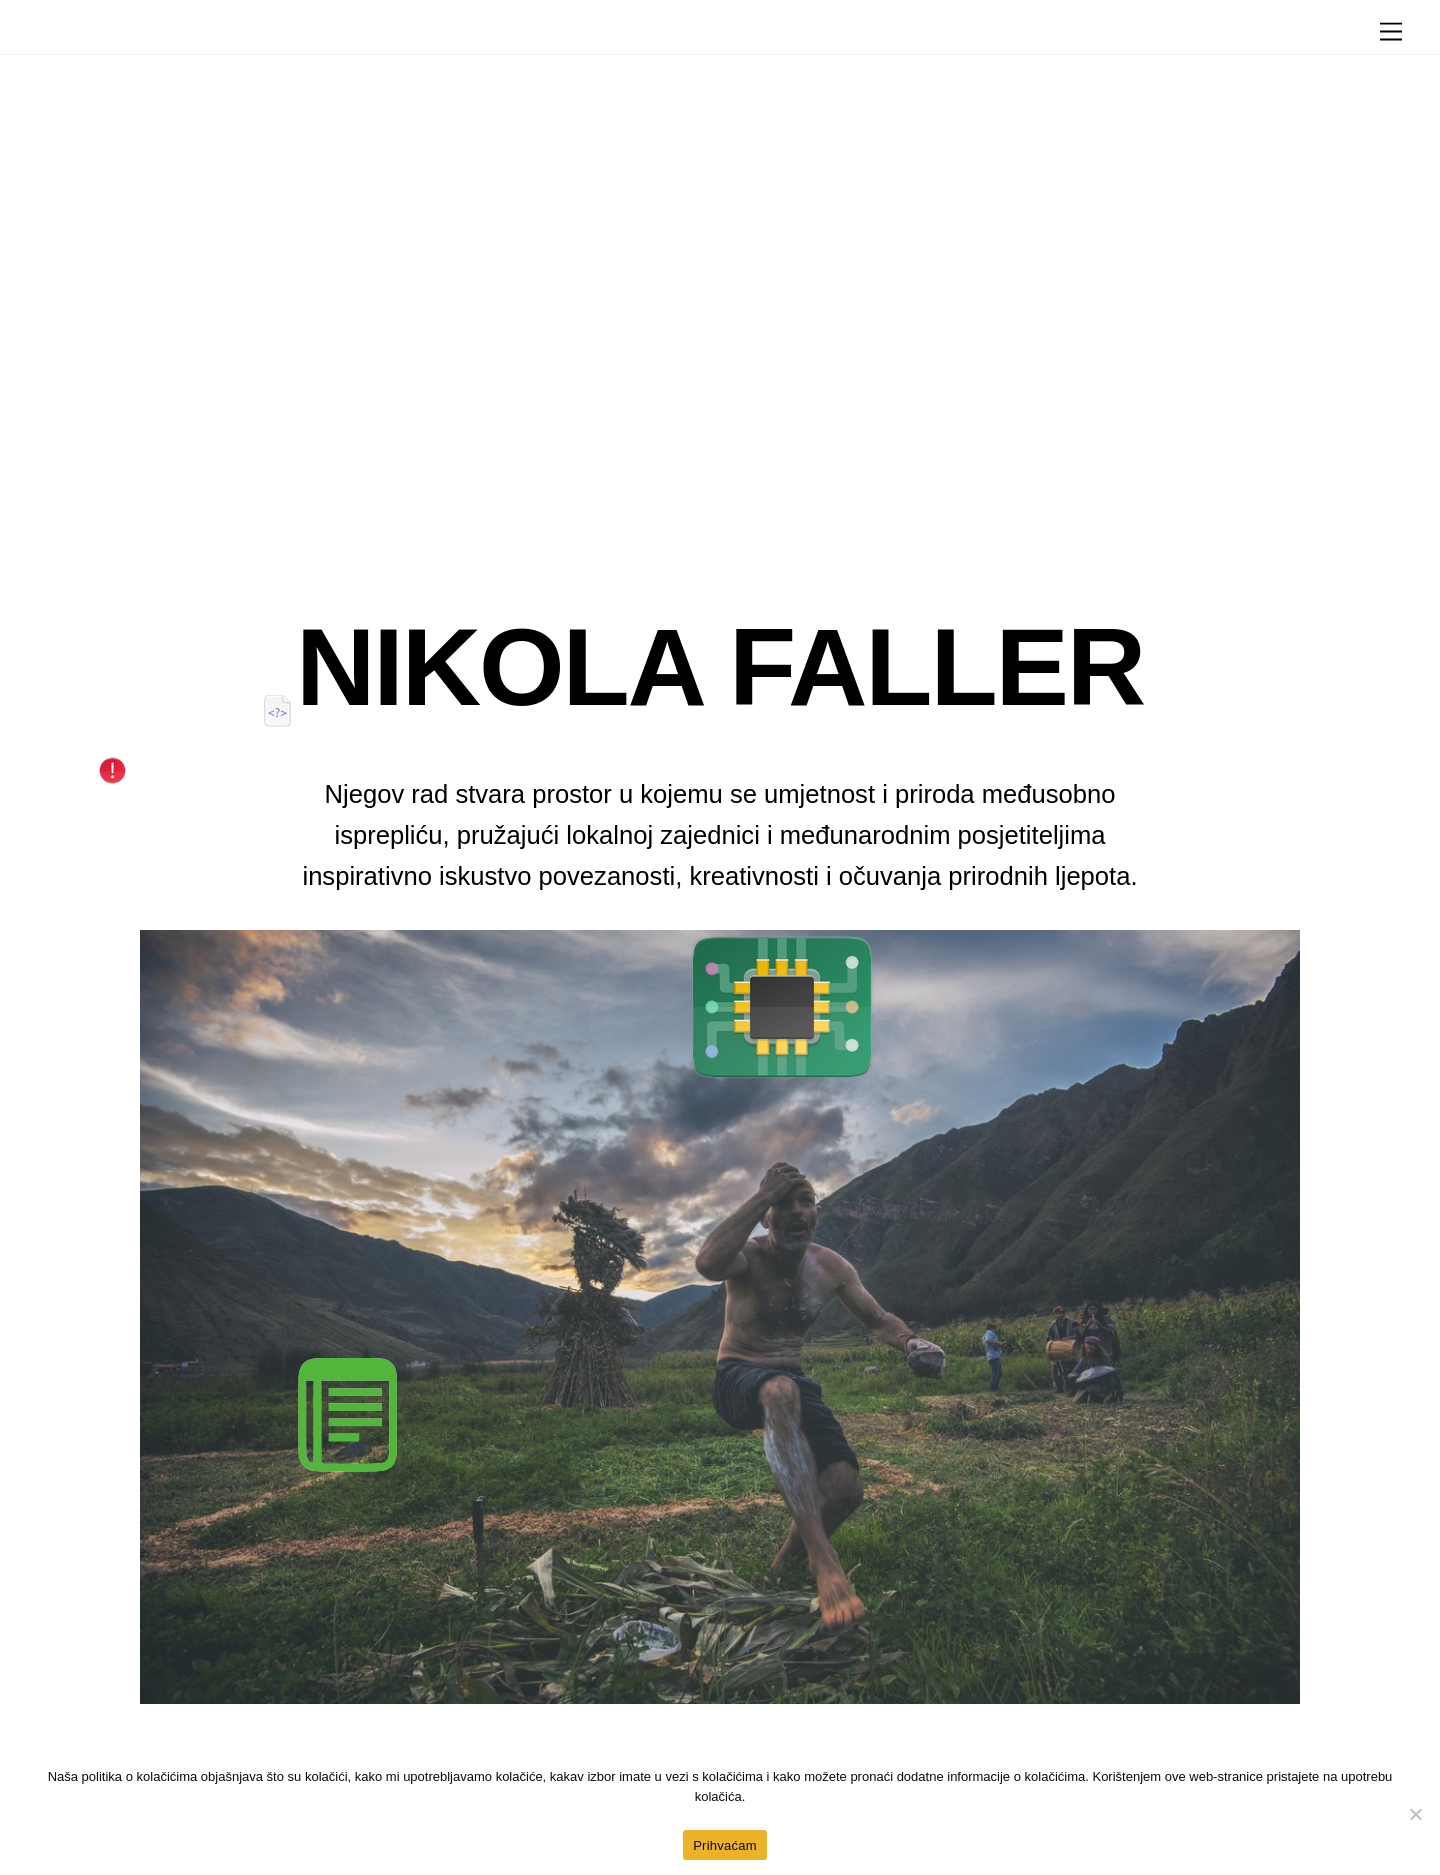 The height and width of the screenshot is (1875, 1440). Describe the element at coordinates (351, 1418) in the screenshot. I see `open the notes app` at that location.